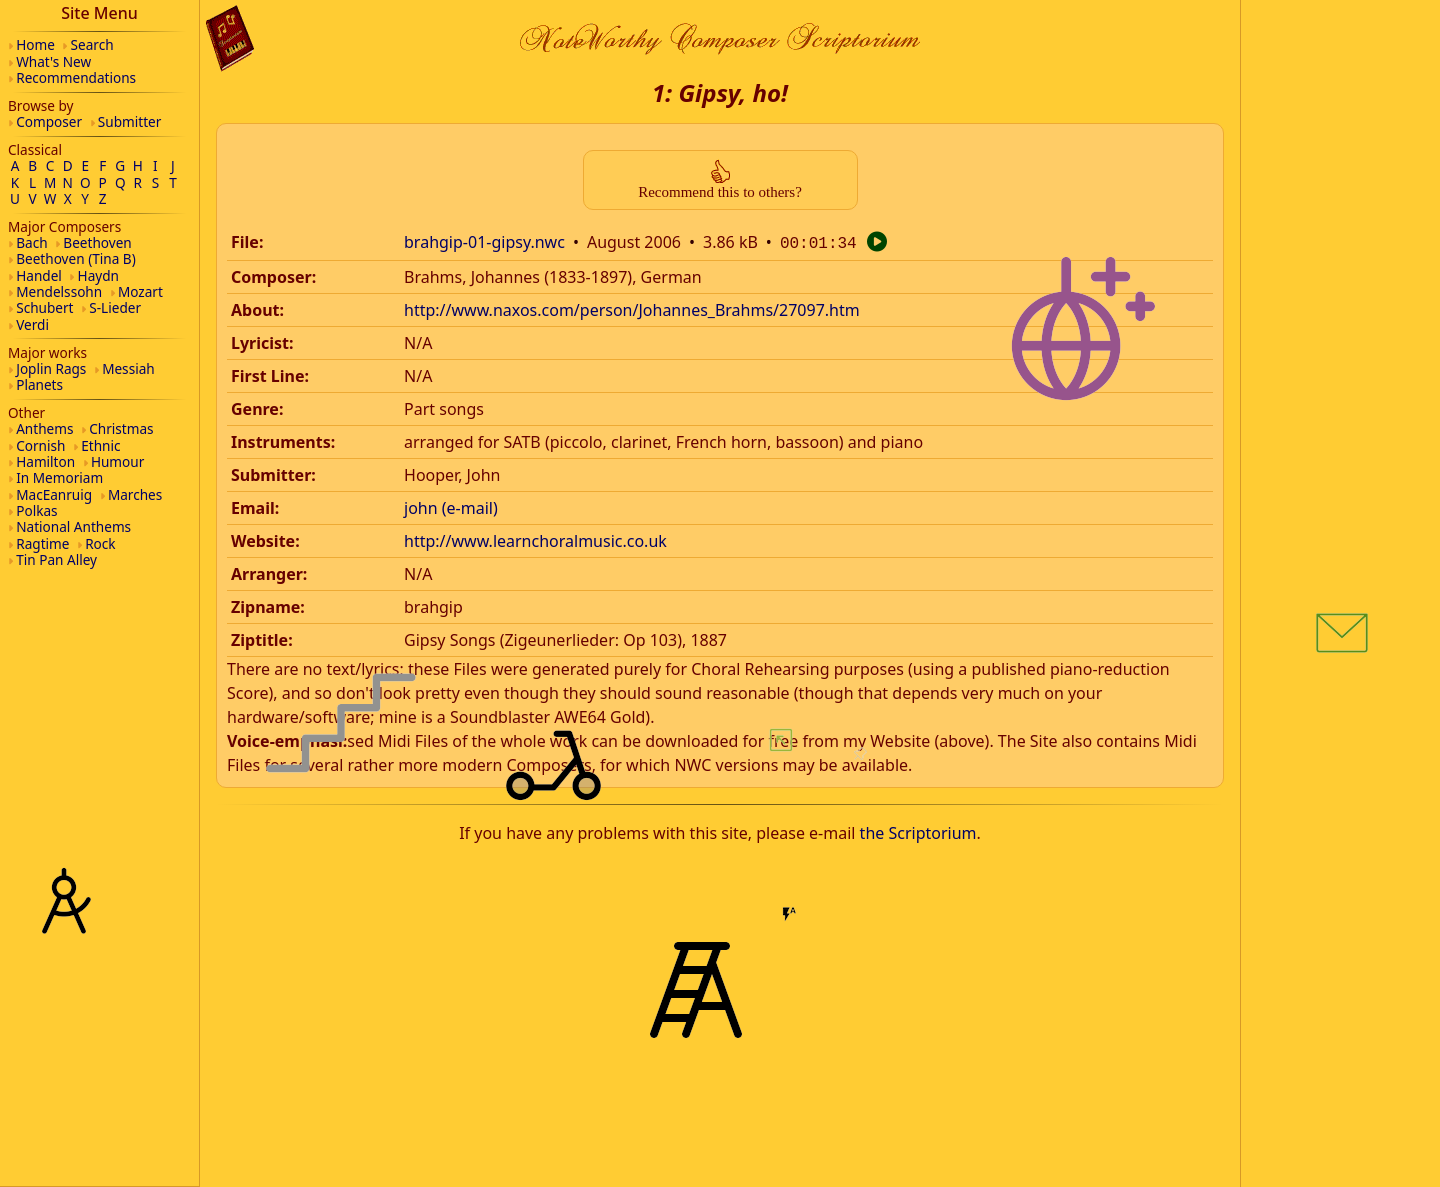  What do you see at coordinates (860, 754) in the screenshot?
I see `pin an item to keep it visible` at bounding box center [860, 754].